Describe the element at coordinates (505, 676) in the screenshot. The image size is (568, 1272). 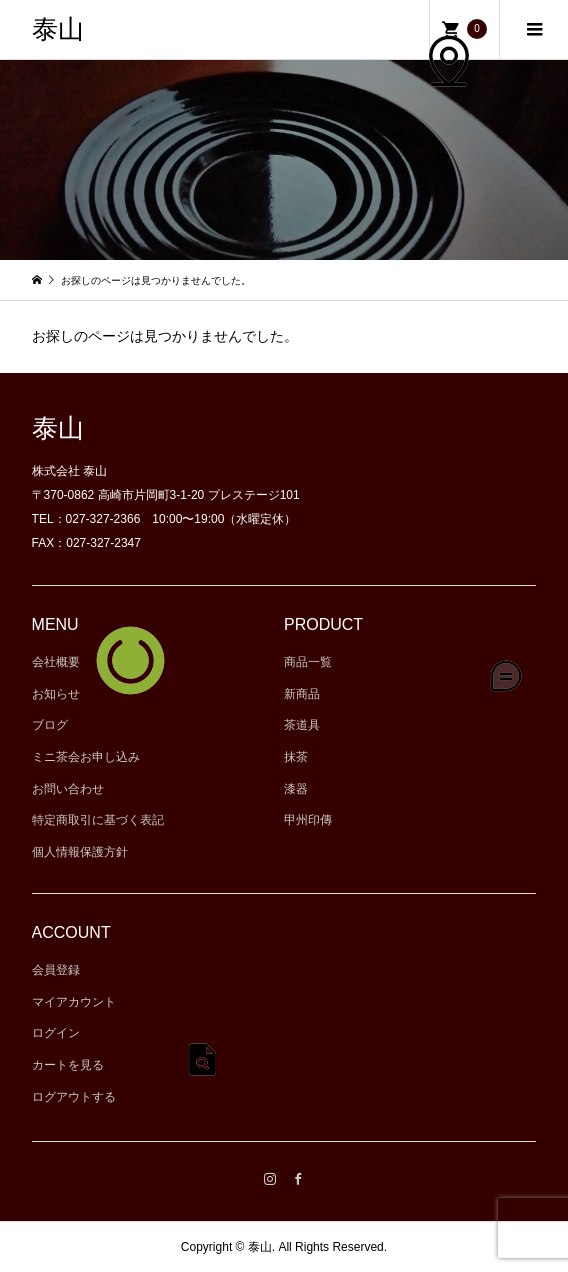
I see `open chat or messaging` at that location.